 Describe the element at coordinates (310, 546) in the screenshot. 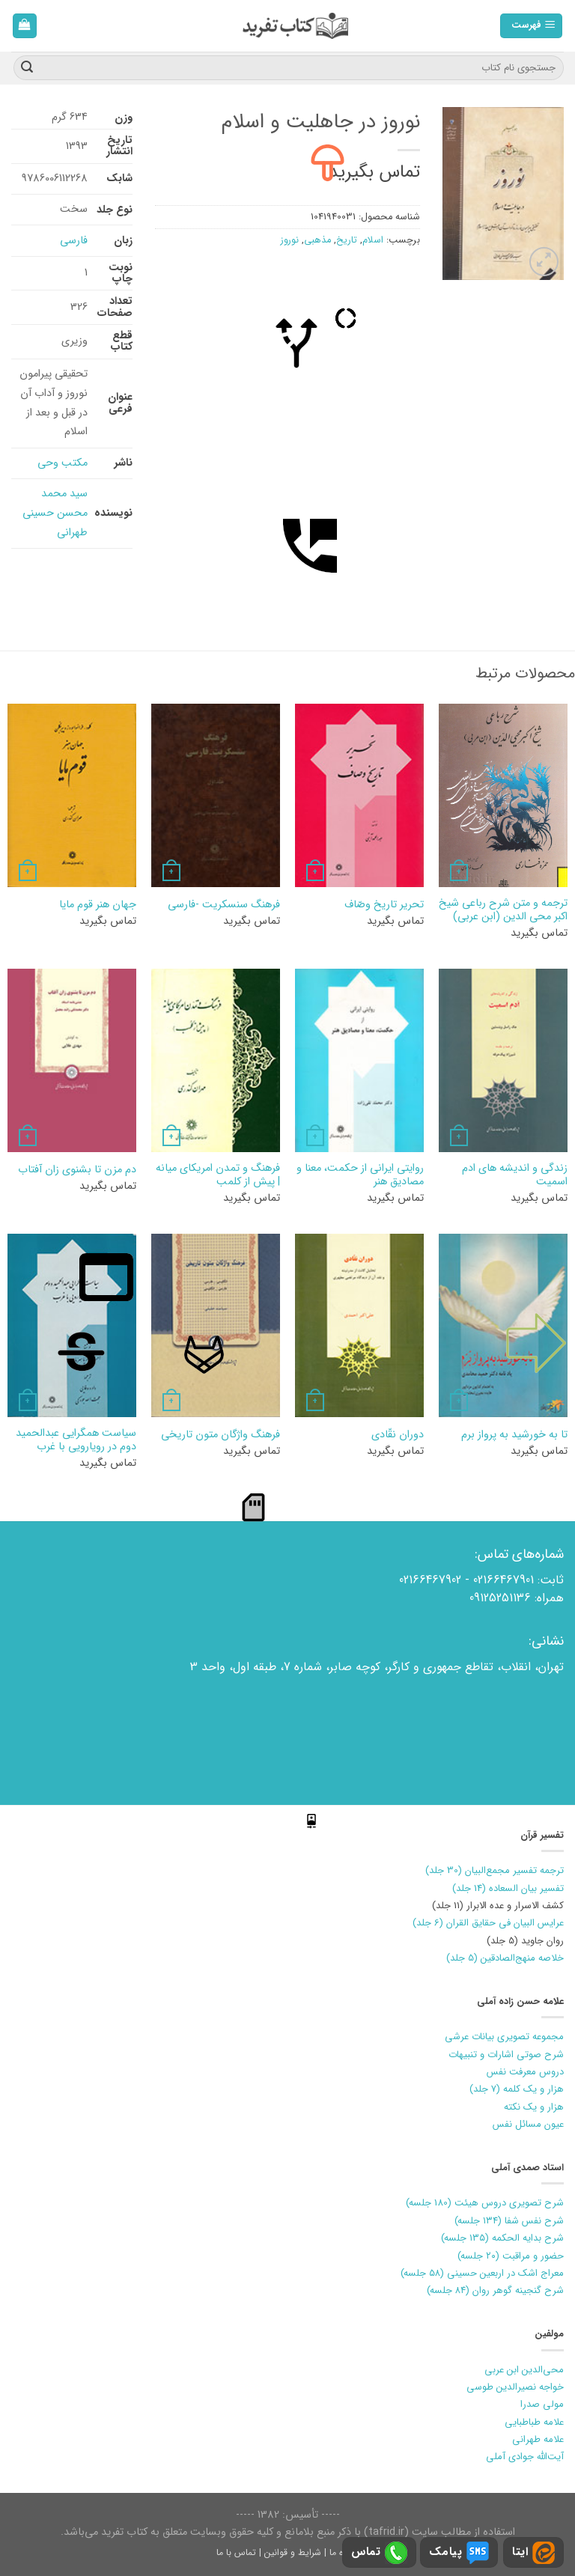

I see `access voicemail or phone messages` at that location.